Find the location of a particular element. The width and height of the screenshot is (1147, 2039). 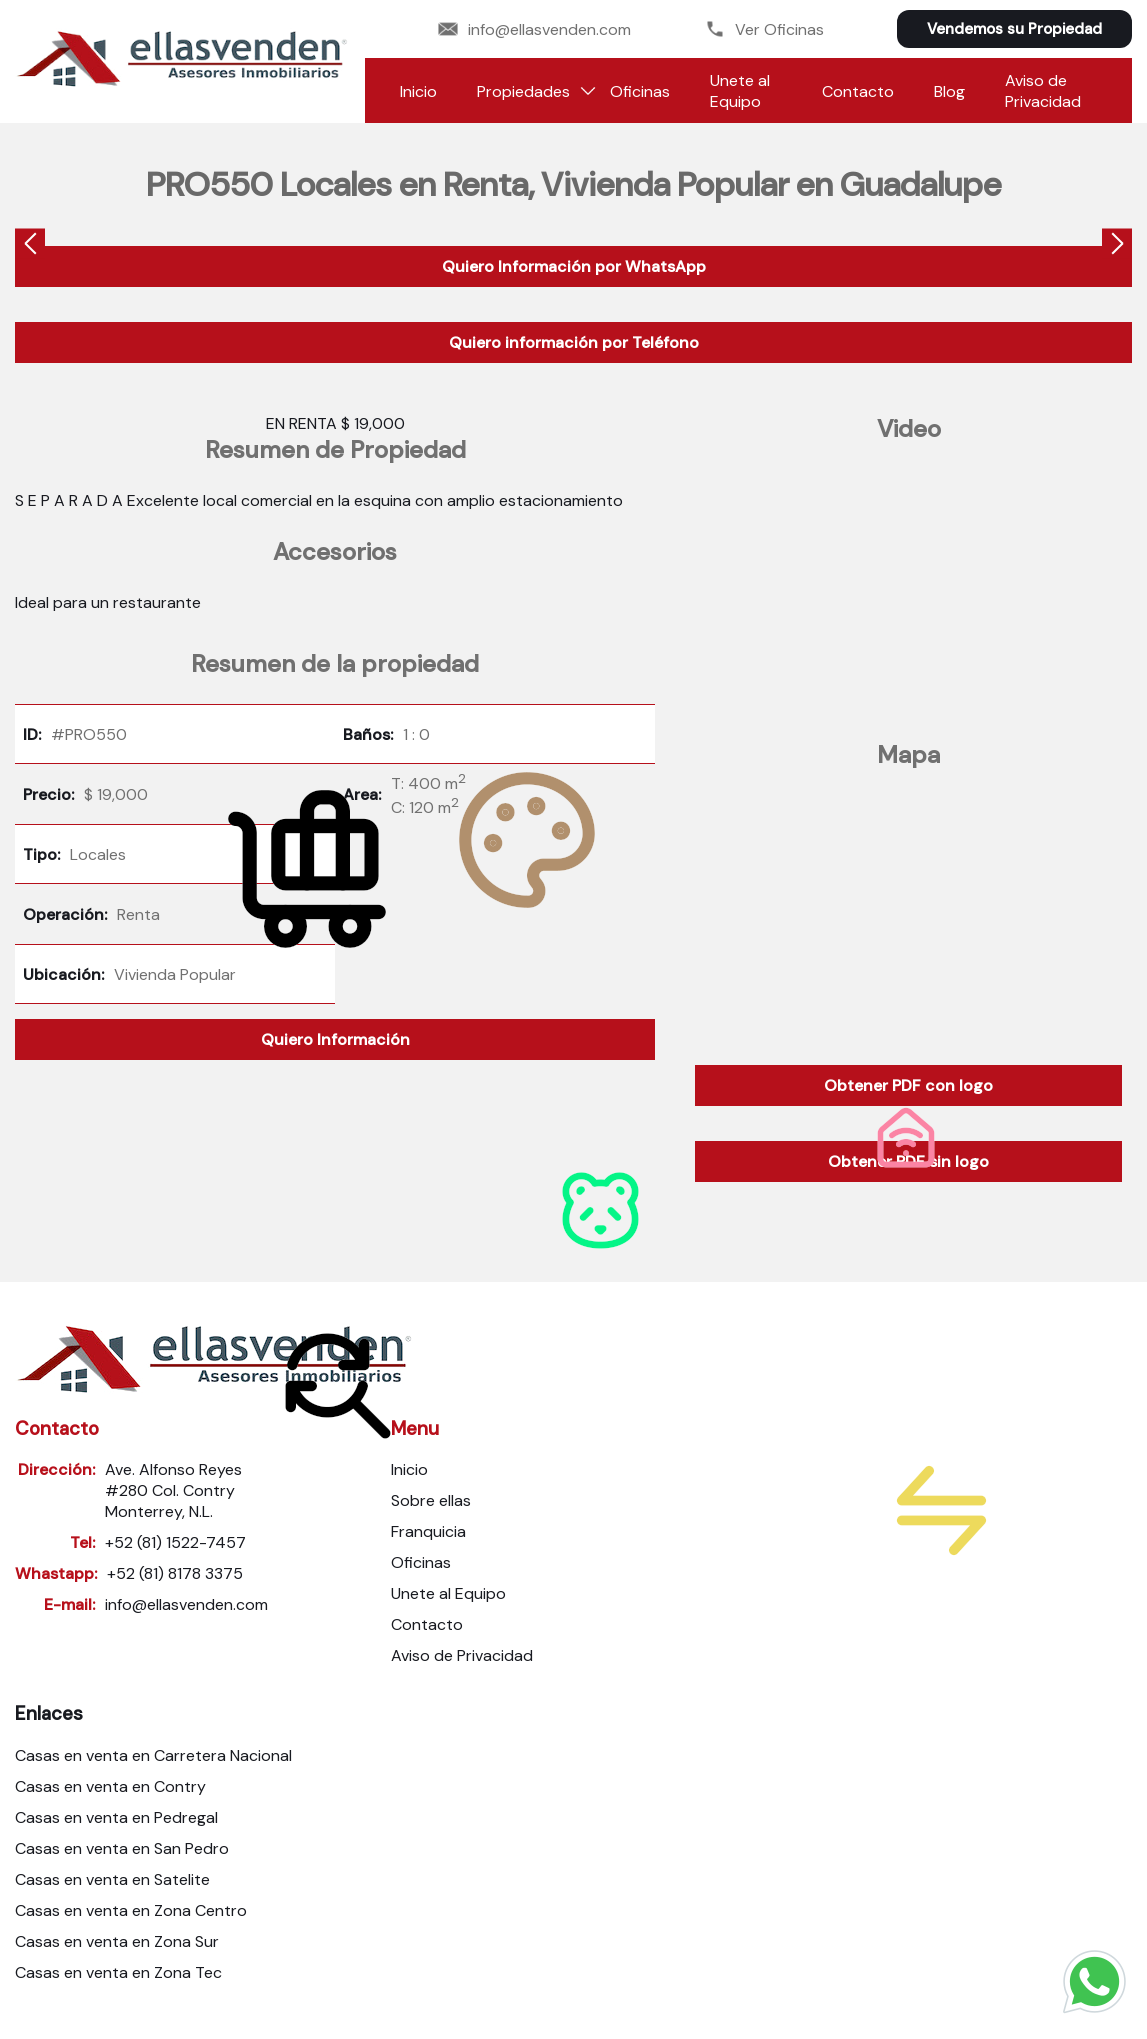

baggage claim area indicator is located at coordinates (307, 869).